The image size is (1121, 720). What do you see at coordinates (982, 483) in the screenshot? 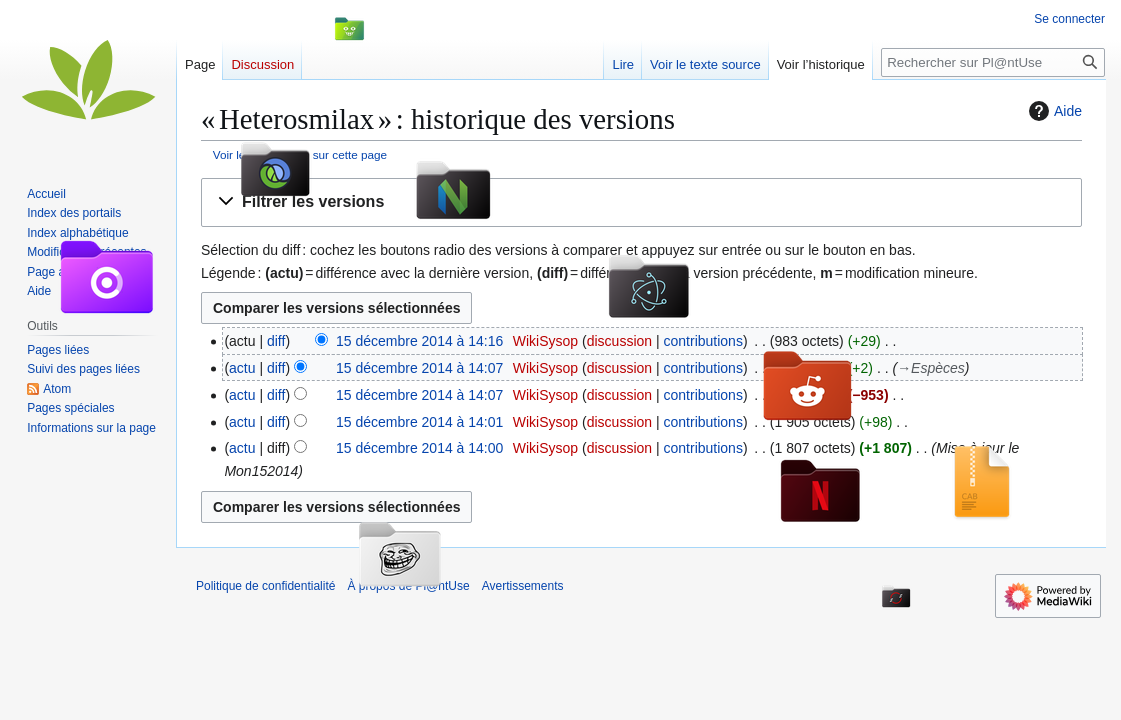
I see `a compressed cabinet (.cab) archive file` at bounding box center [982, 483].